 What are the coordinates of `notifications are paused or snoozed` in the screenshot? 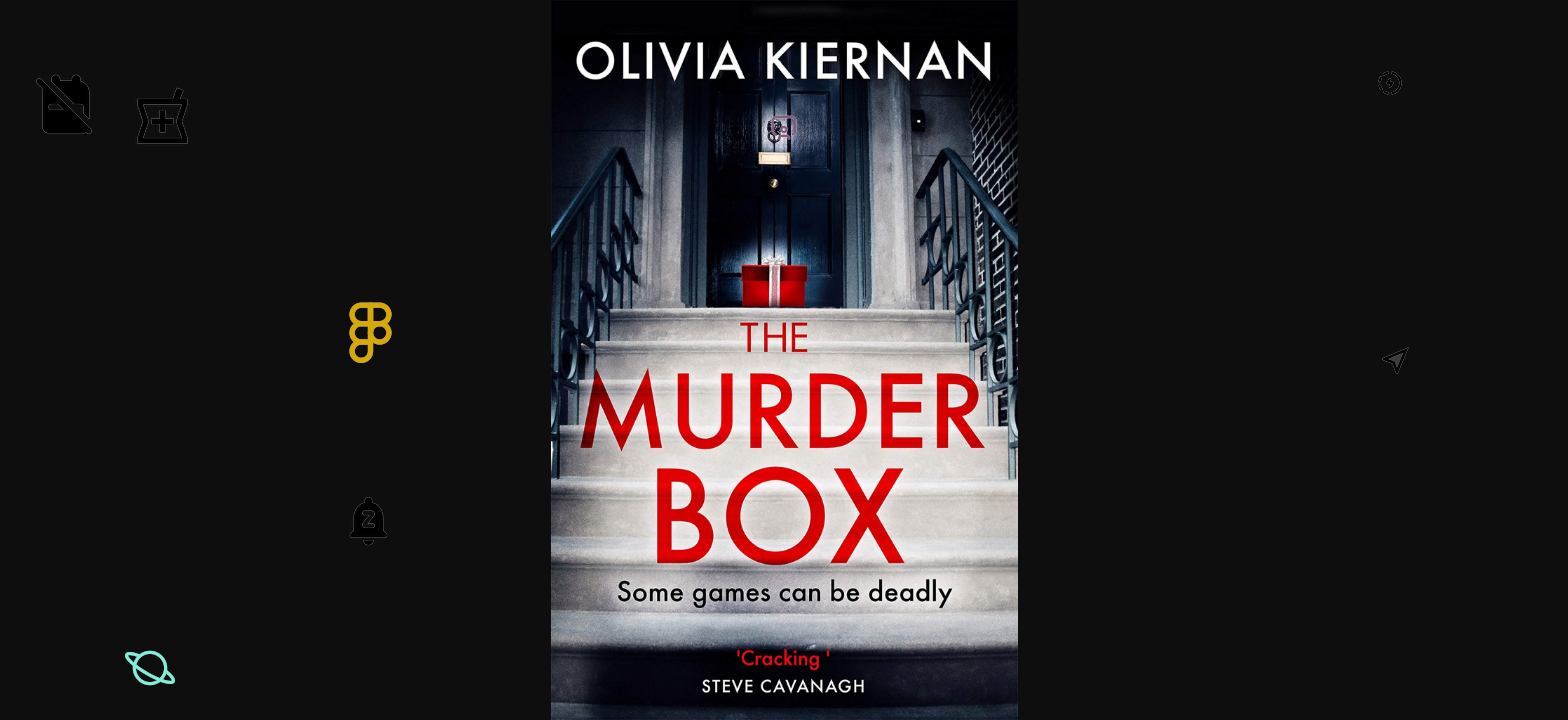 It's located at (368, 520).